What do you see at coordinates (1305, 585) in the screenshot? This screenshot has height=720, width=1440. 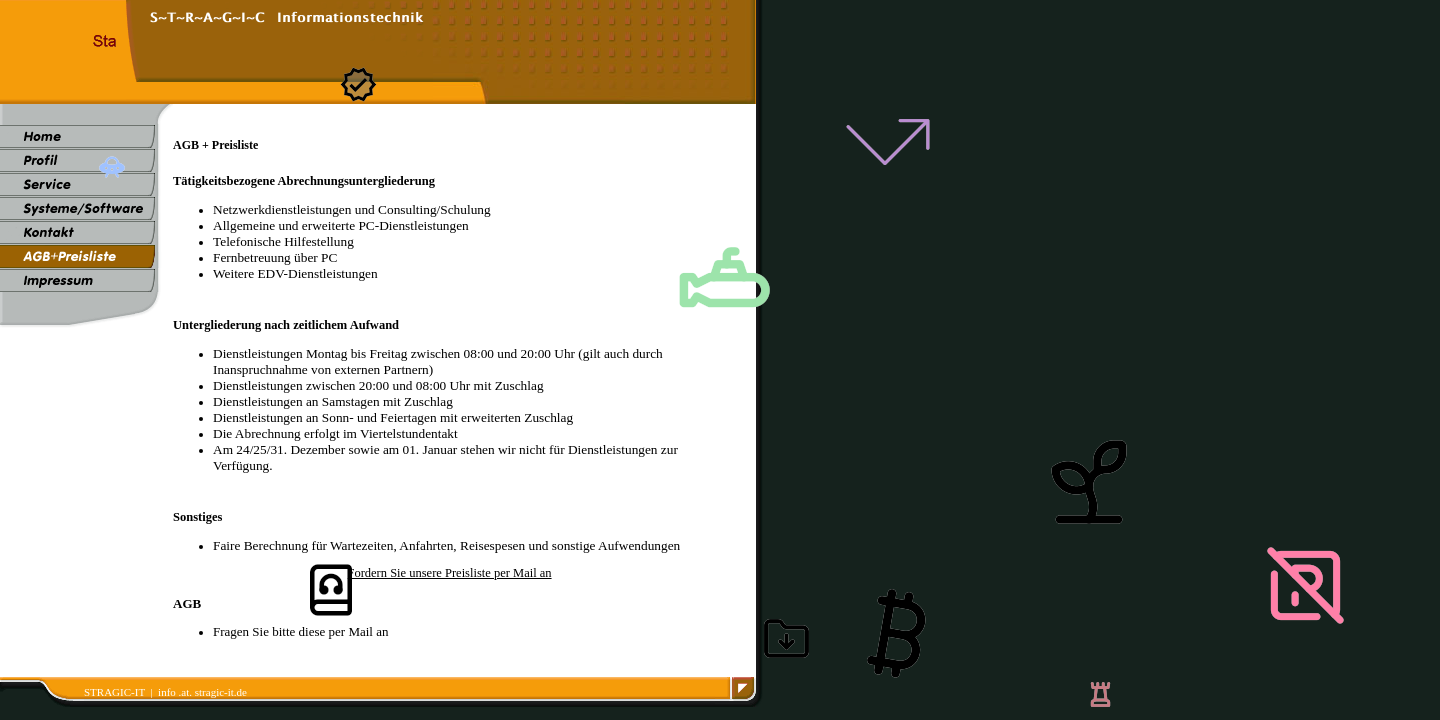 I see `no parking available` at bounding box center [1305, 585].